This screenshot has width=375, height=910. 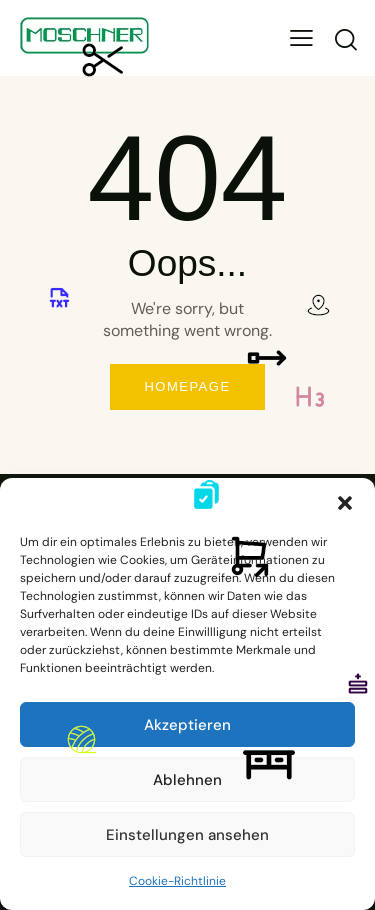 What do you see at coordinates (309, 396) in the screenshot?
I see `format text as heading level 3` at bounding box center [309, 396].